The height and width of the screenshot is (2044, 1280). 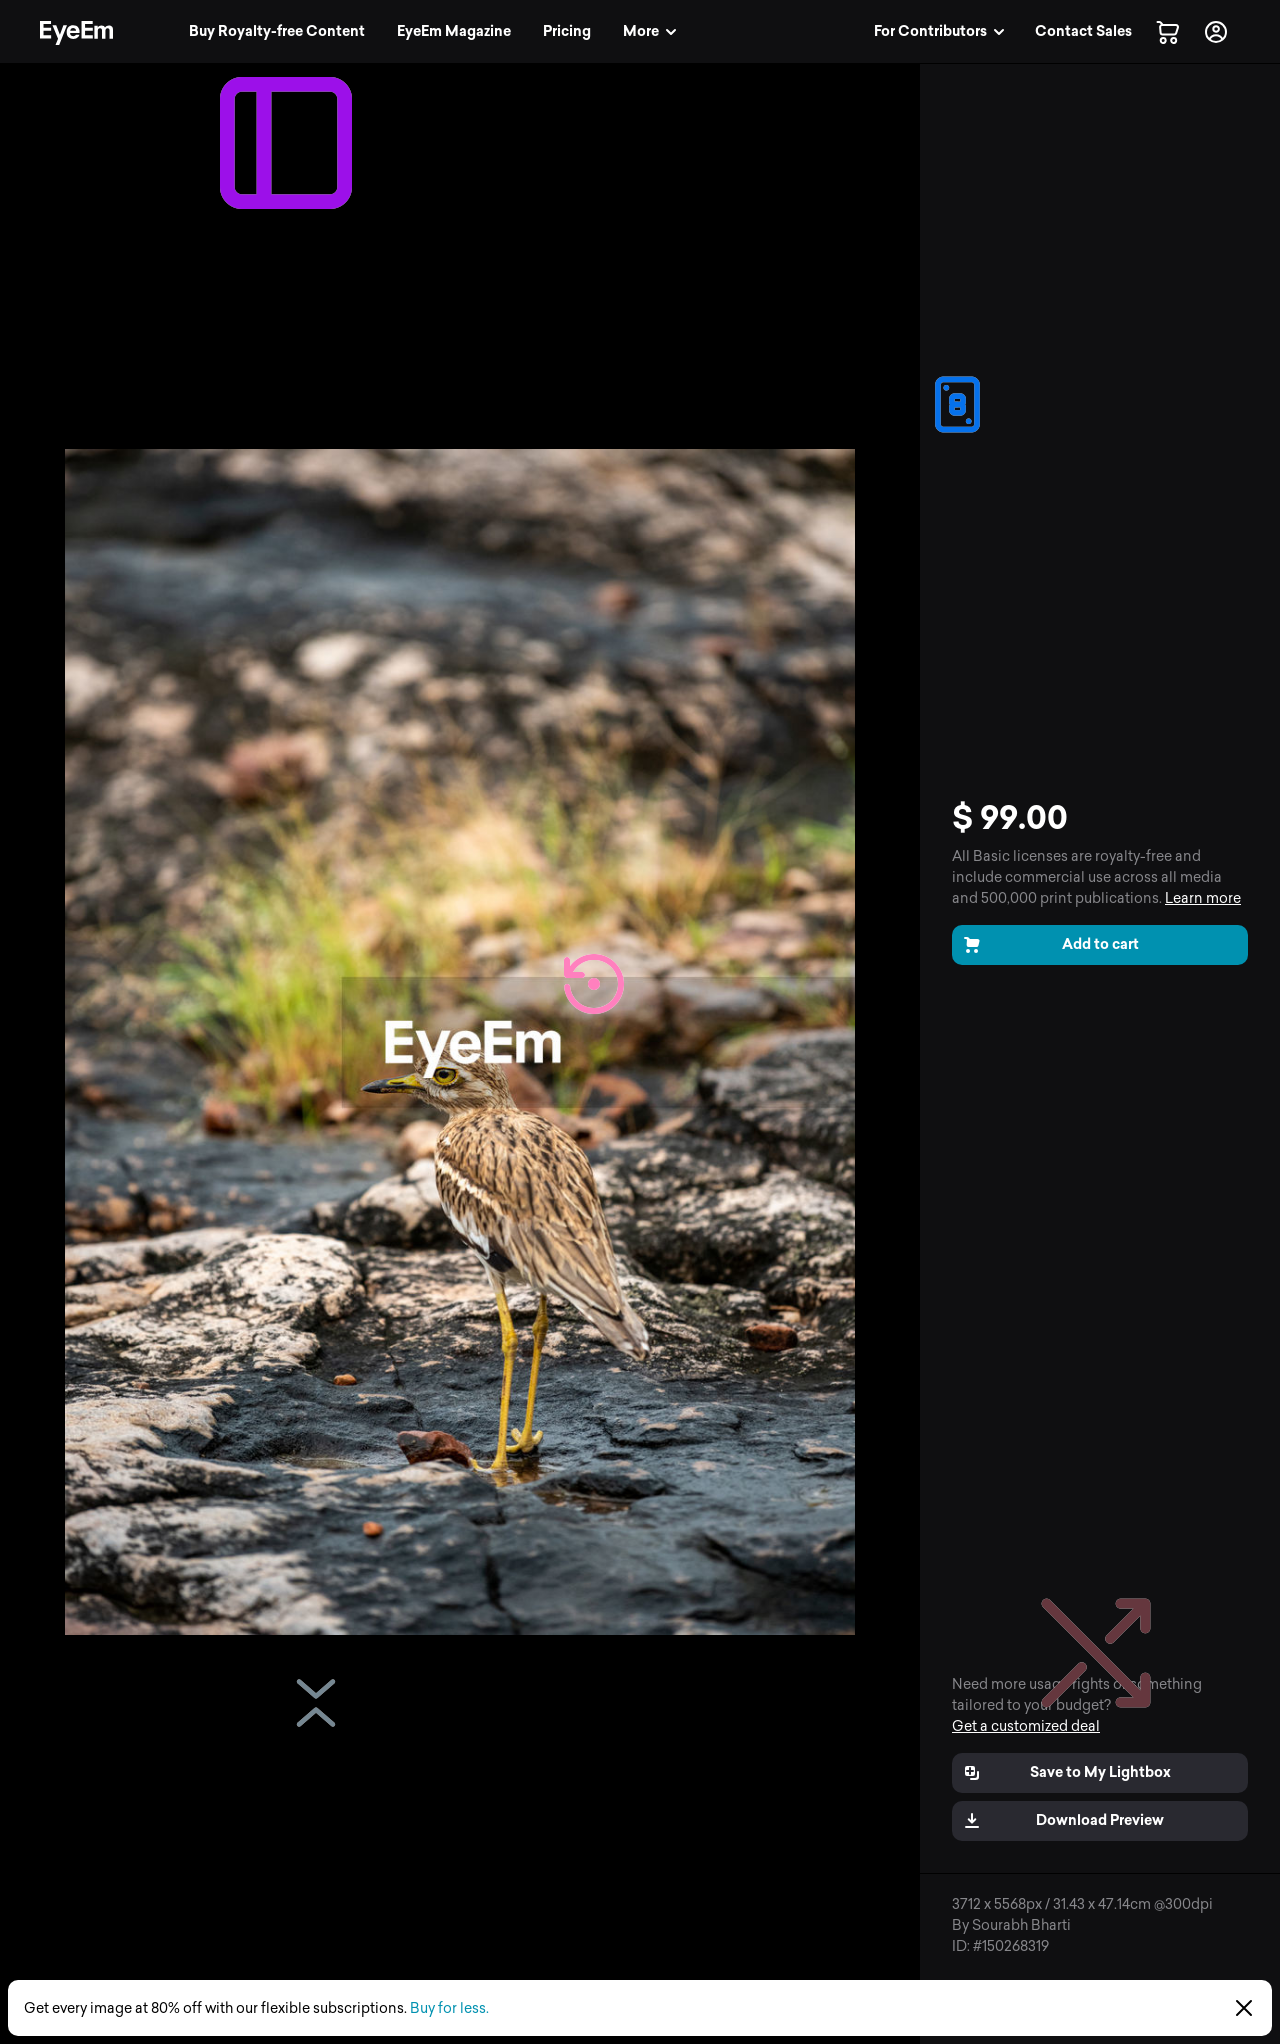 What do you see at coordinates (286, 143) in the screenshot?
I see `toggle sidebar navigation` at bounding box center [286, 143].